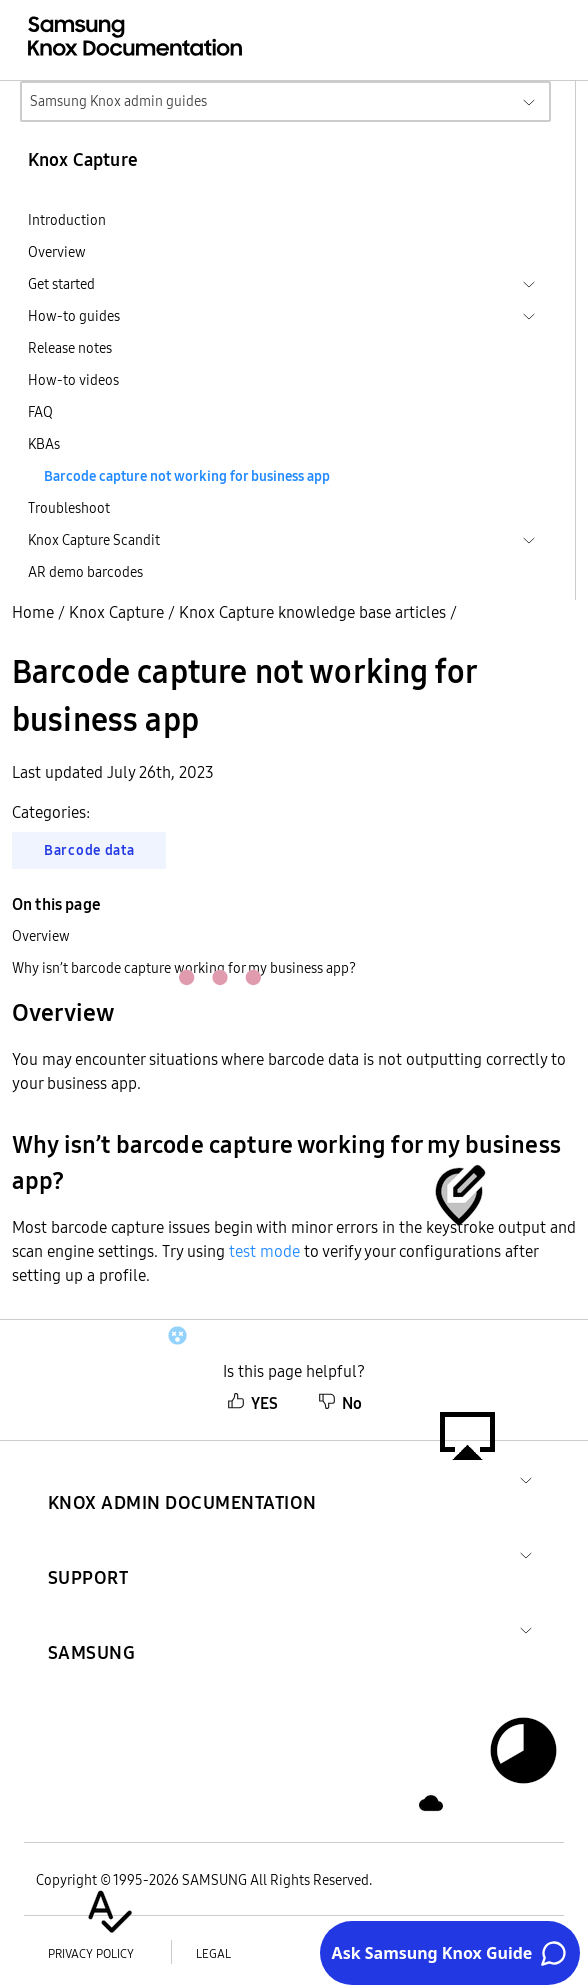  What do you see at coordinates (467, 1434) in the screenshot?
I see `stream content to an external display` at bounding box center [467, 1434].